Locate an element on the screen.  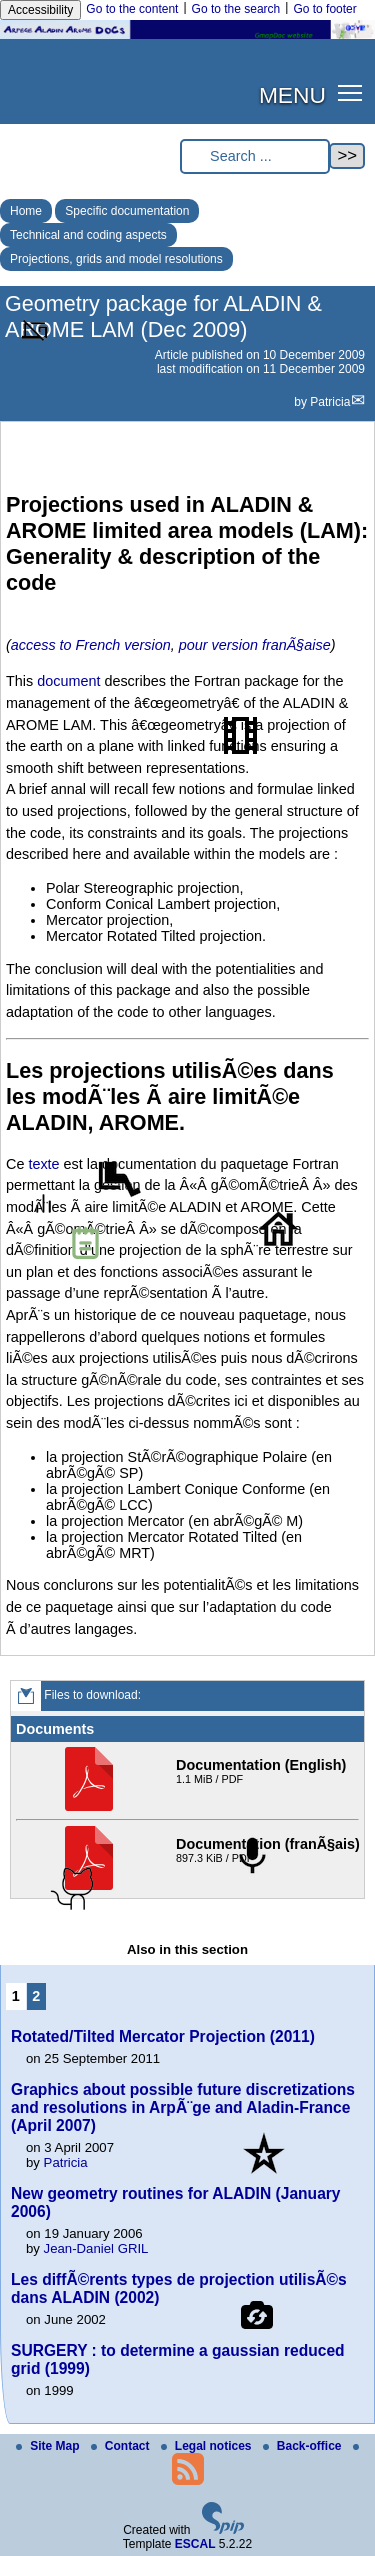
switch between front and rear camera is located at coordinates (257, 2315).